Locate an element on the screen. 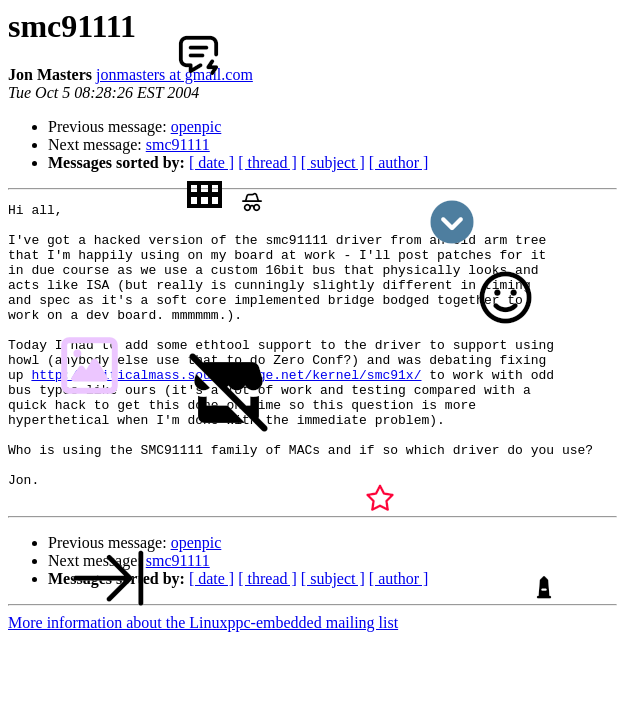  add an emoji or reaction is located at coordinates (505, 297).